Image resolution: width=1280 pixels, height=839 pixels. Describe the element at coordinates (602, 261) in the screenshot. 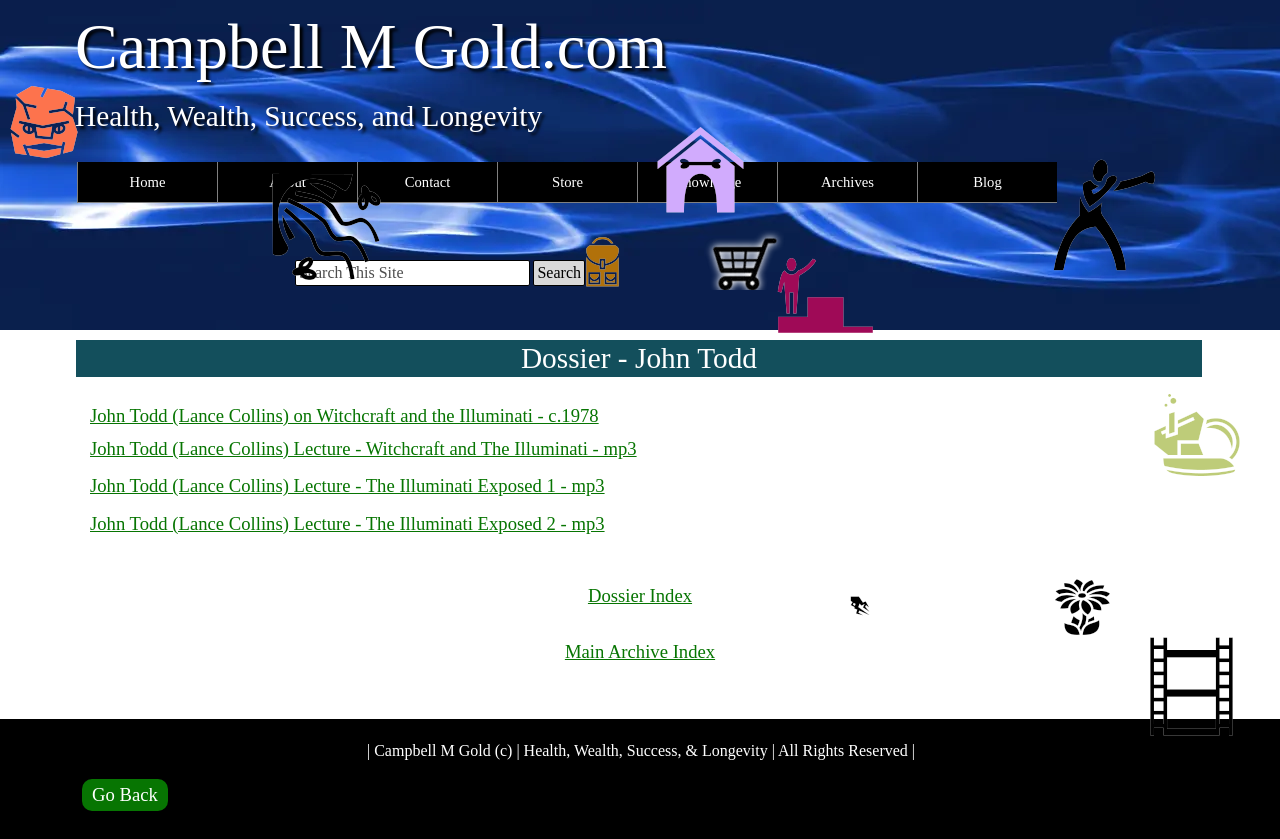

I see `access your inventory or stored items` at that location.